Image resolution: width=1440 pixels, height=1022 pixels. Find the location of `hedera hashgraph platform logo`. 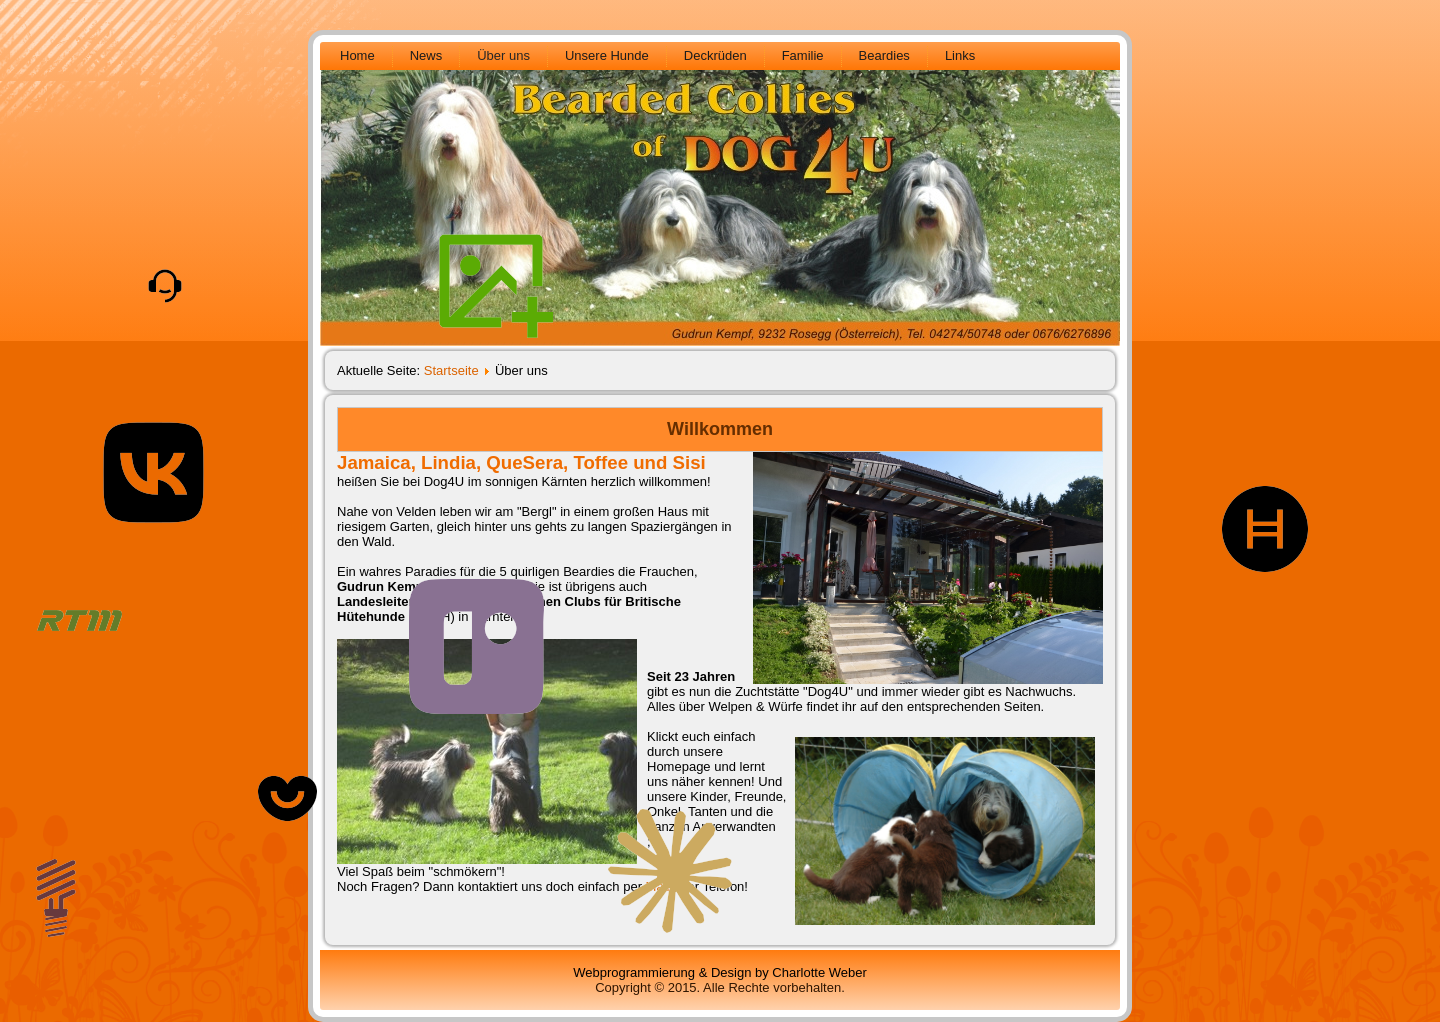

hedera hashgraph platform logo is located at coordinates (1265, 529).